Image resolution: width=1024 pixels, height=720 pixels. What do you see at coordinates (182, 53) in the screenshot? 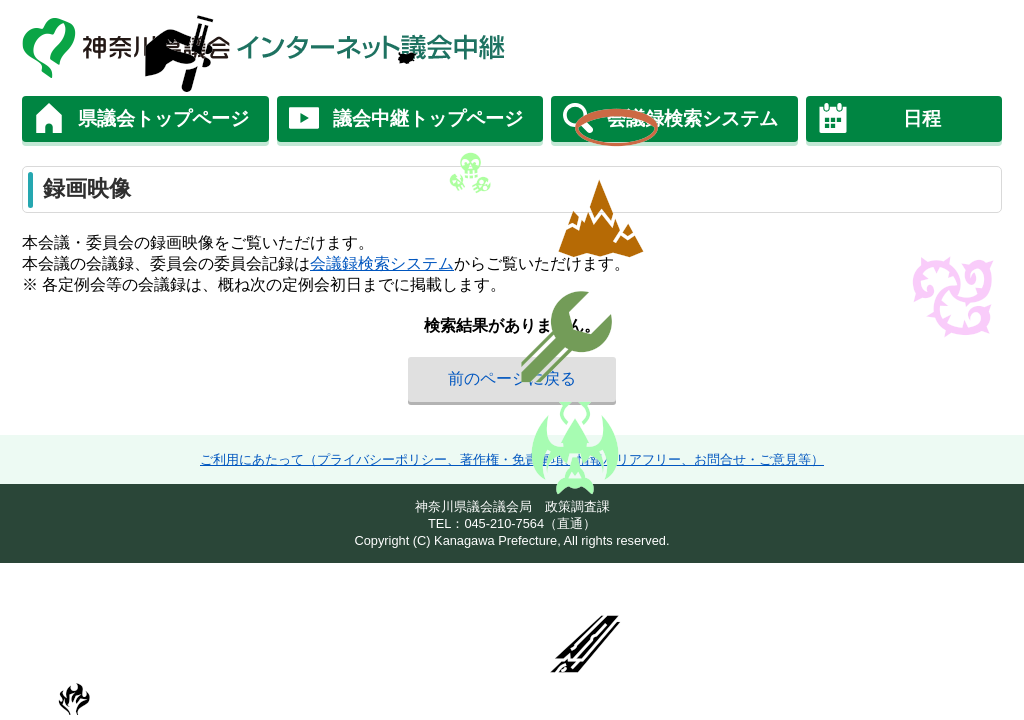
I see `conduct a science experiment or lab test` at bounding box center [182, 53].